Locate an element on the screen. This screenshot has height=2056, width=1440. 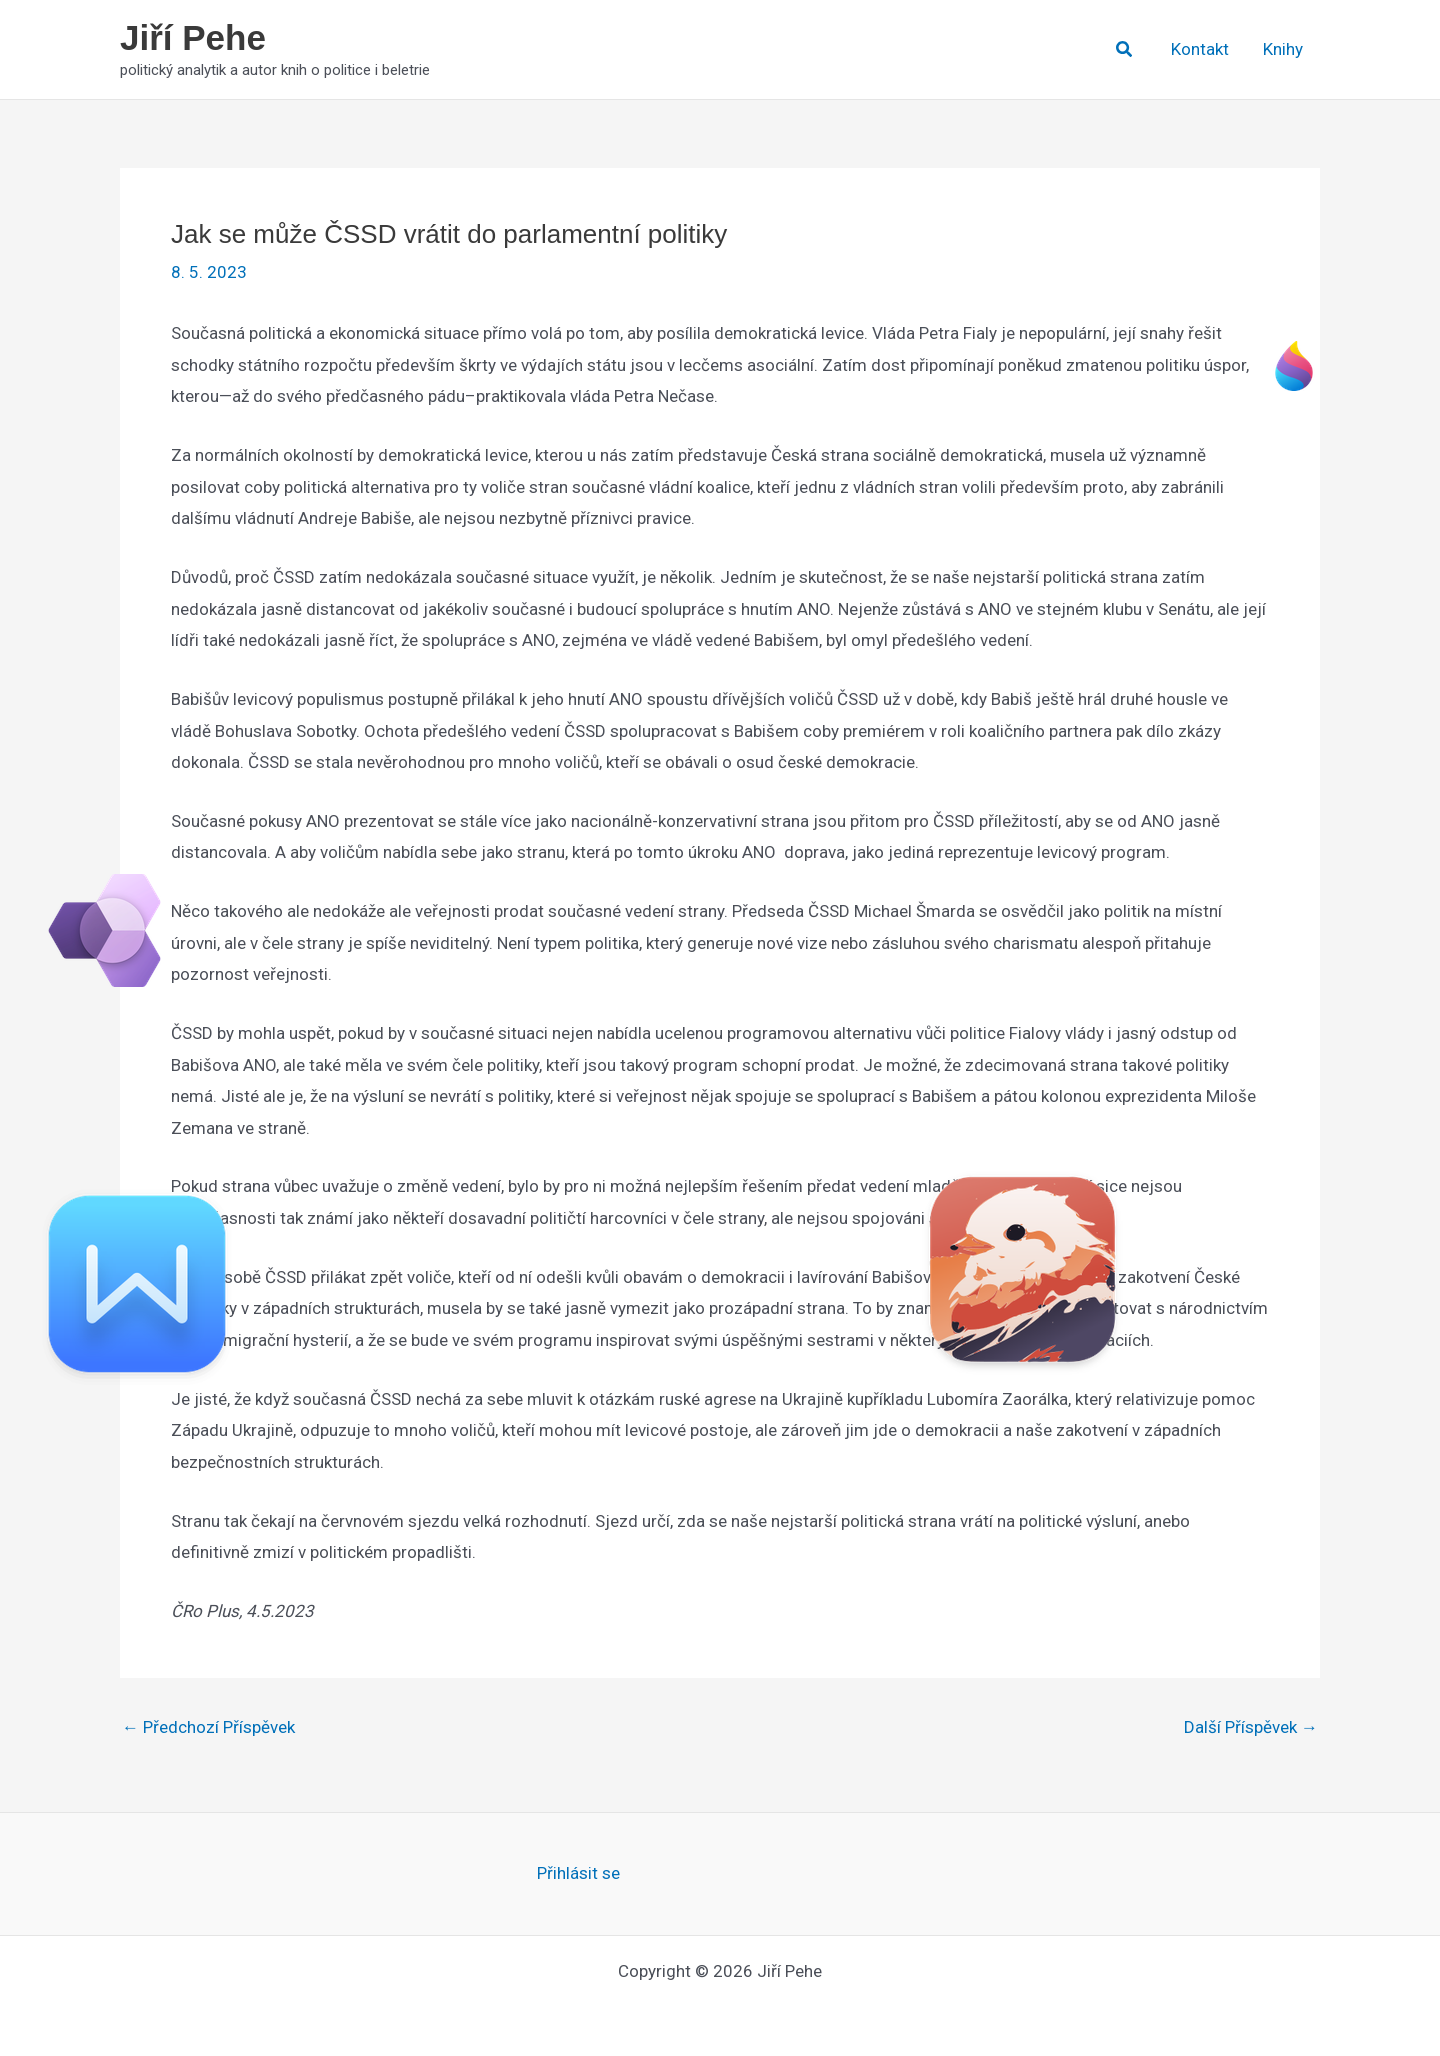
open wps office application is located at coordinates (137, 1284).